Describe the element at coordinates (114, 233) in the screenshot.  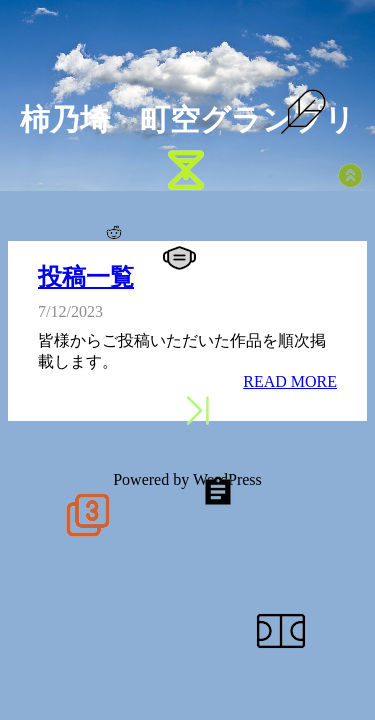
I see `open the Reddit app` at that location.